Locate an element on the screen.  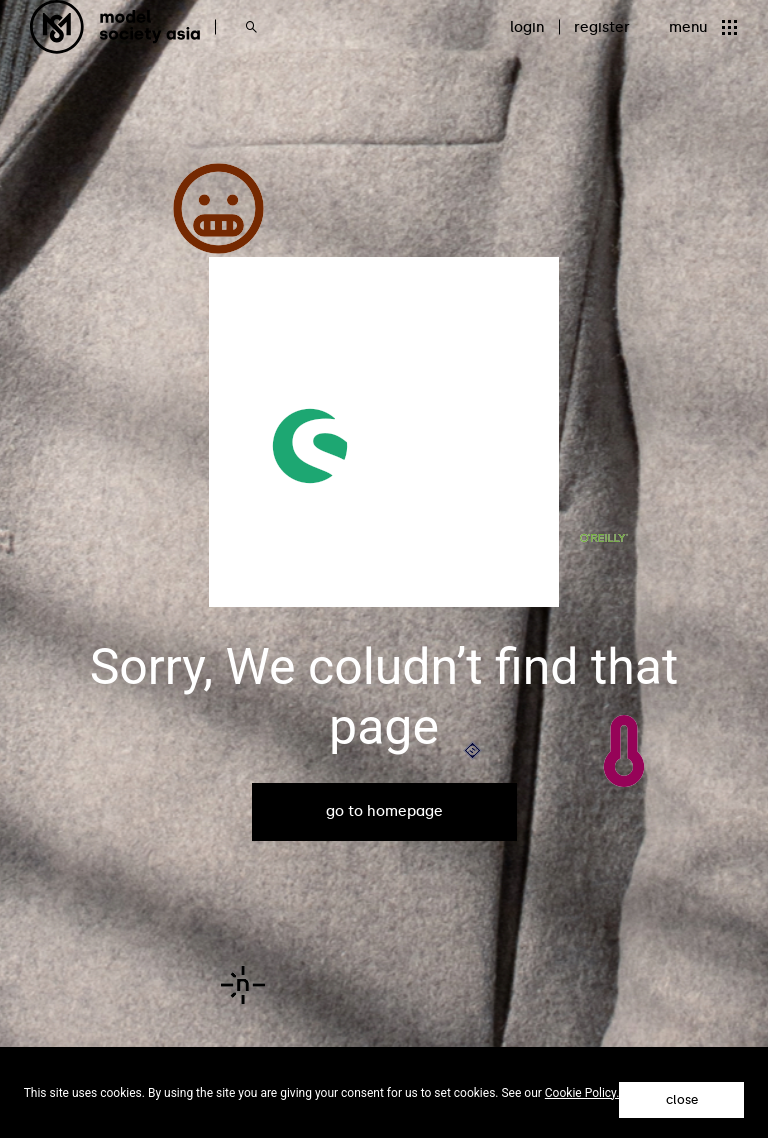
fantasy flight games logo is located at coordinates (472, 750).